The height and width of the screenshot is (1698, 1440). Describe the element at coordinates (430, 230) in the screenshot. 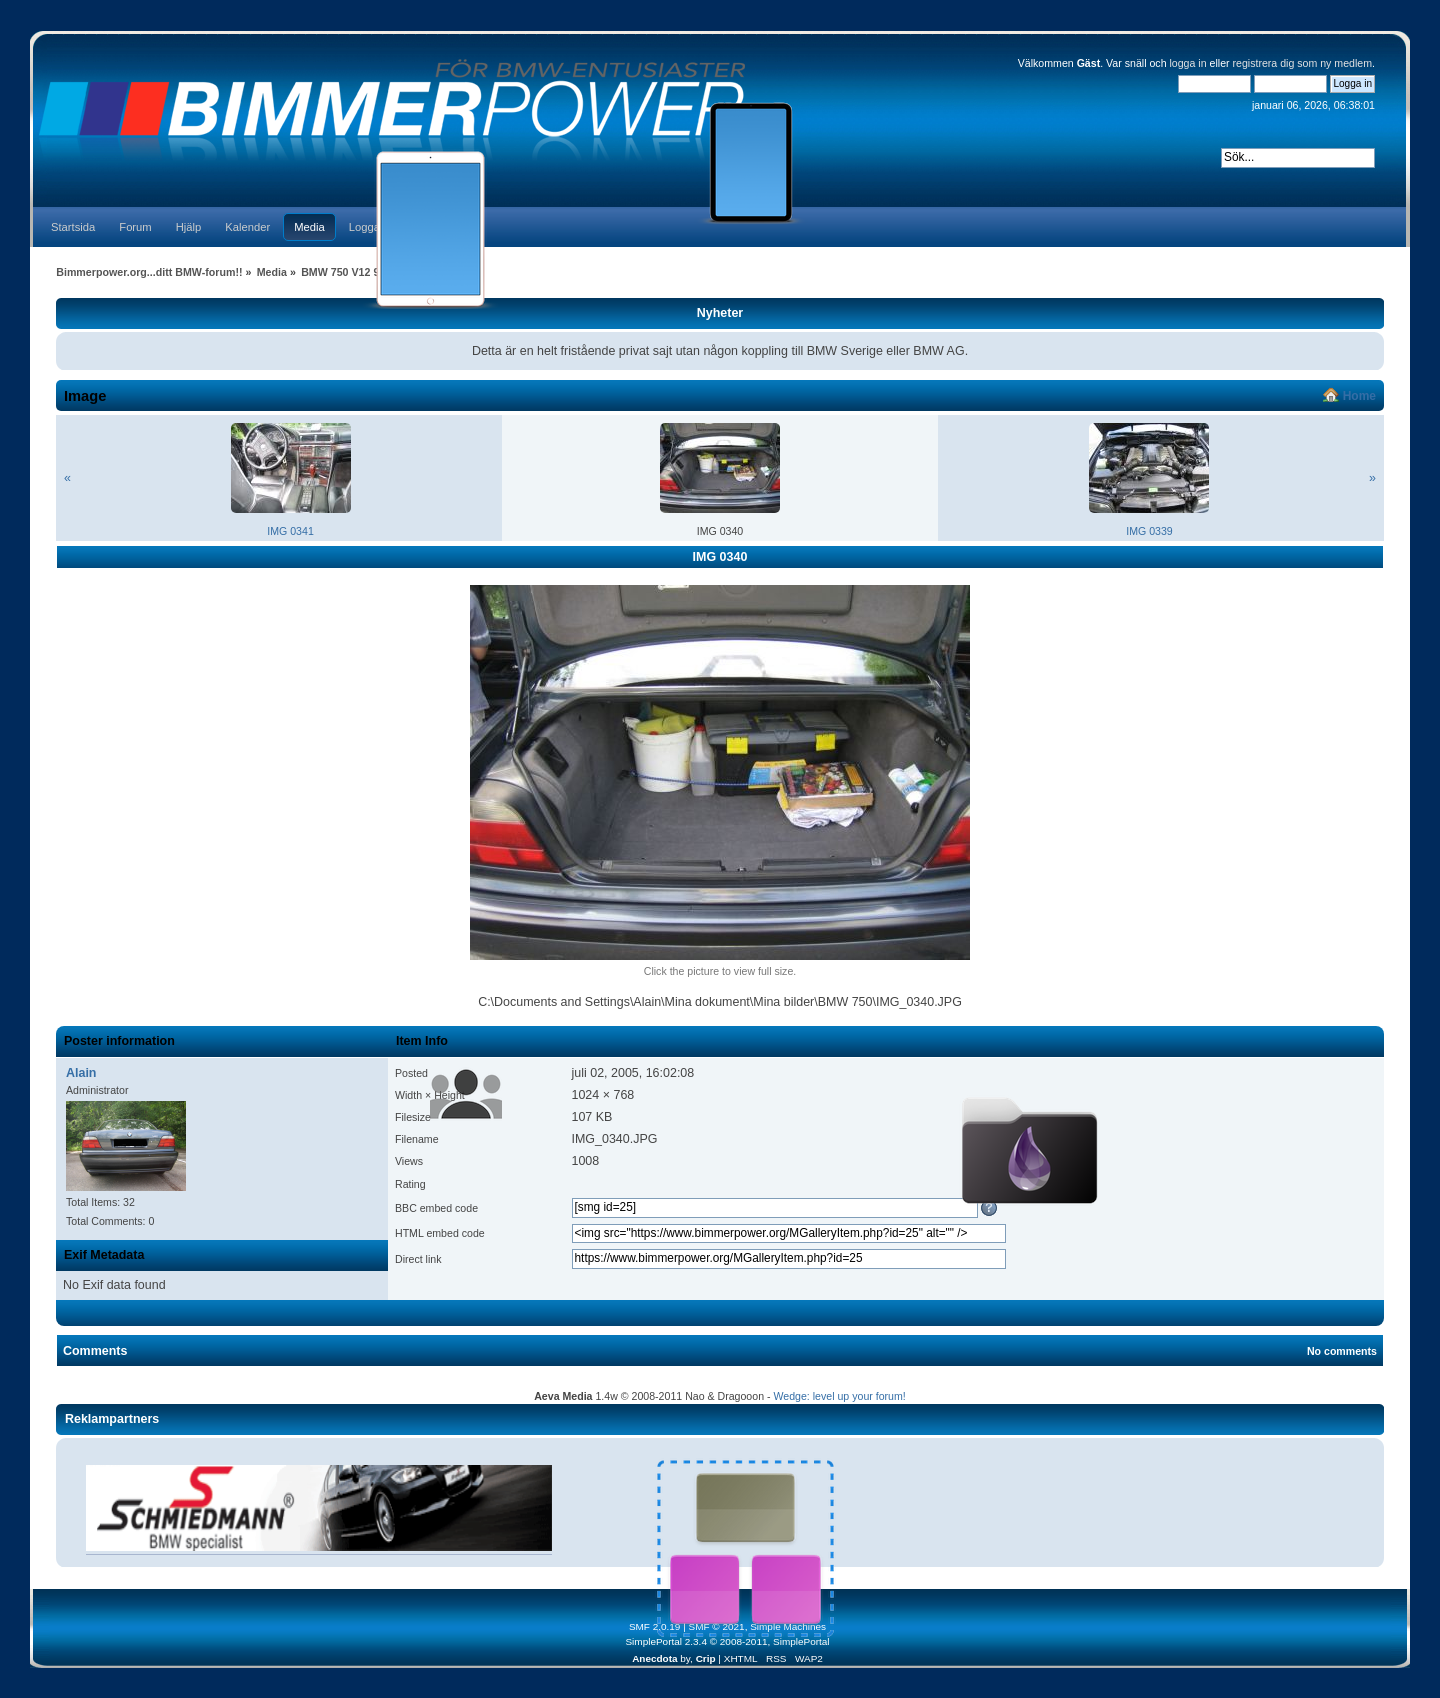

I see `connected iPad Pro device` at that location.